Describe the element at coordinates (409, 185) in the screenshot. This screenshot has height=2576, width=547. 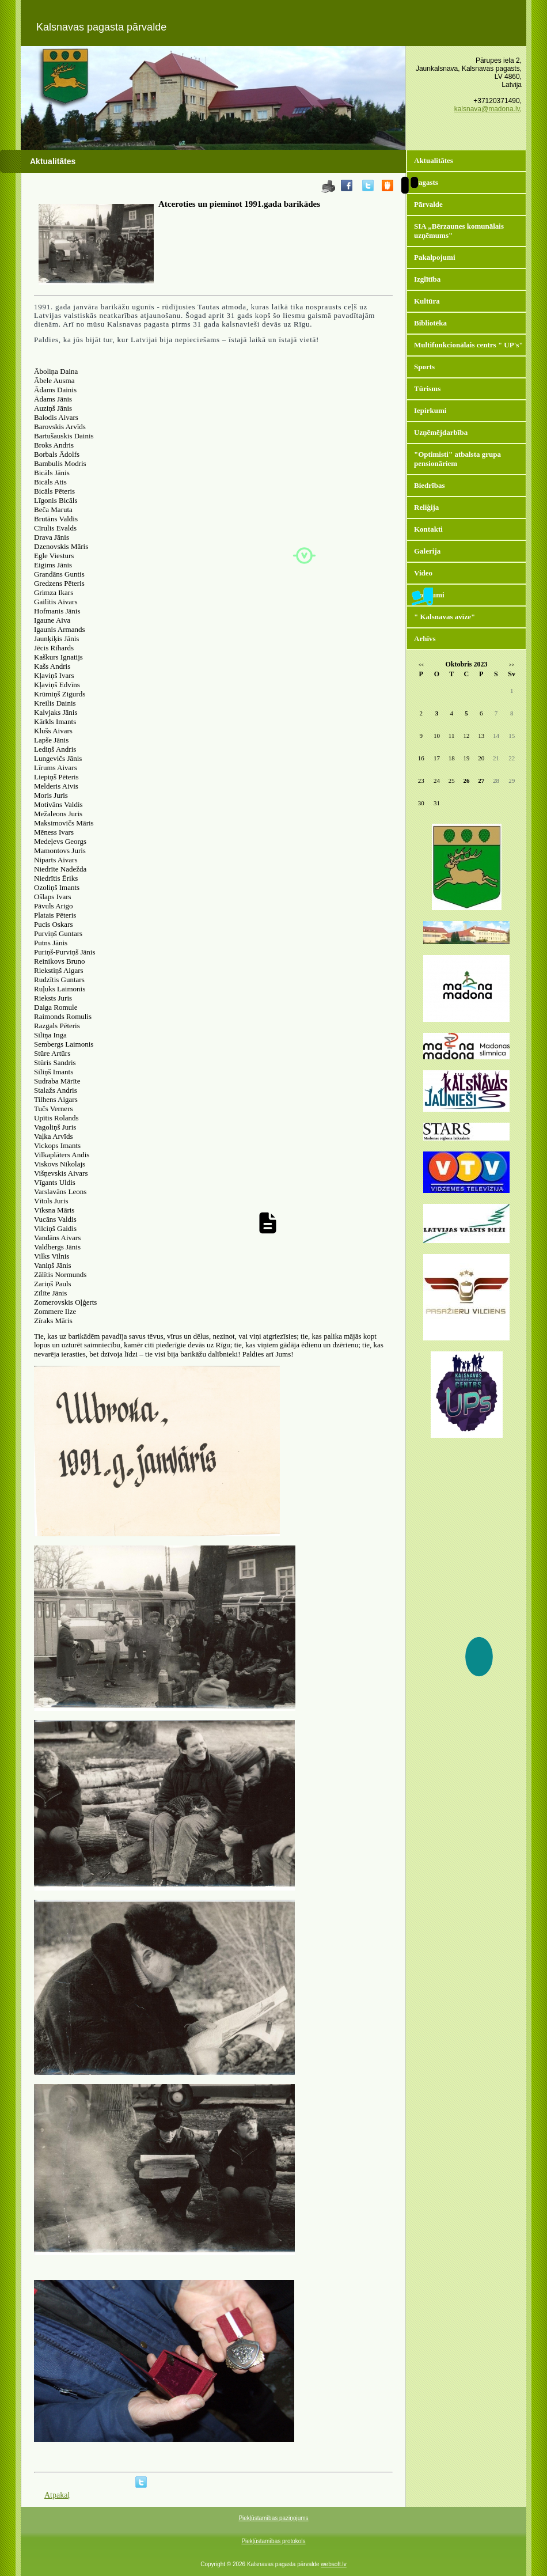
I see `switch to card view layout` at that location.